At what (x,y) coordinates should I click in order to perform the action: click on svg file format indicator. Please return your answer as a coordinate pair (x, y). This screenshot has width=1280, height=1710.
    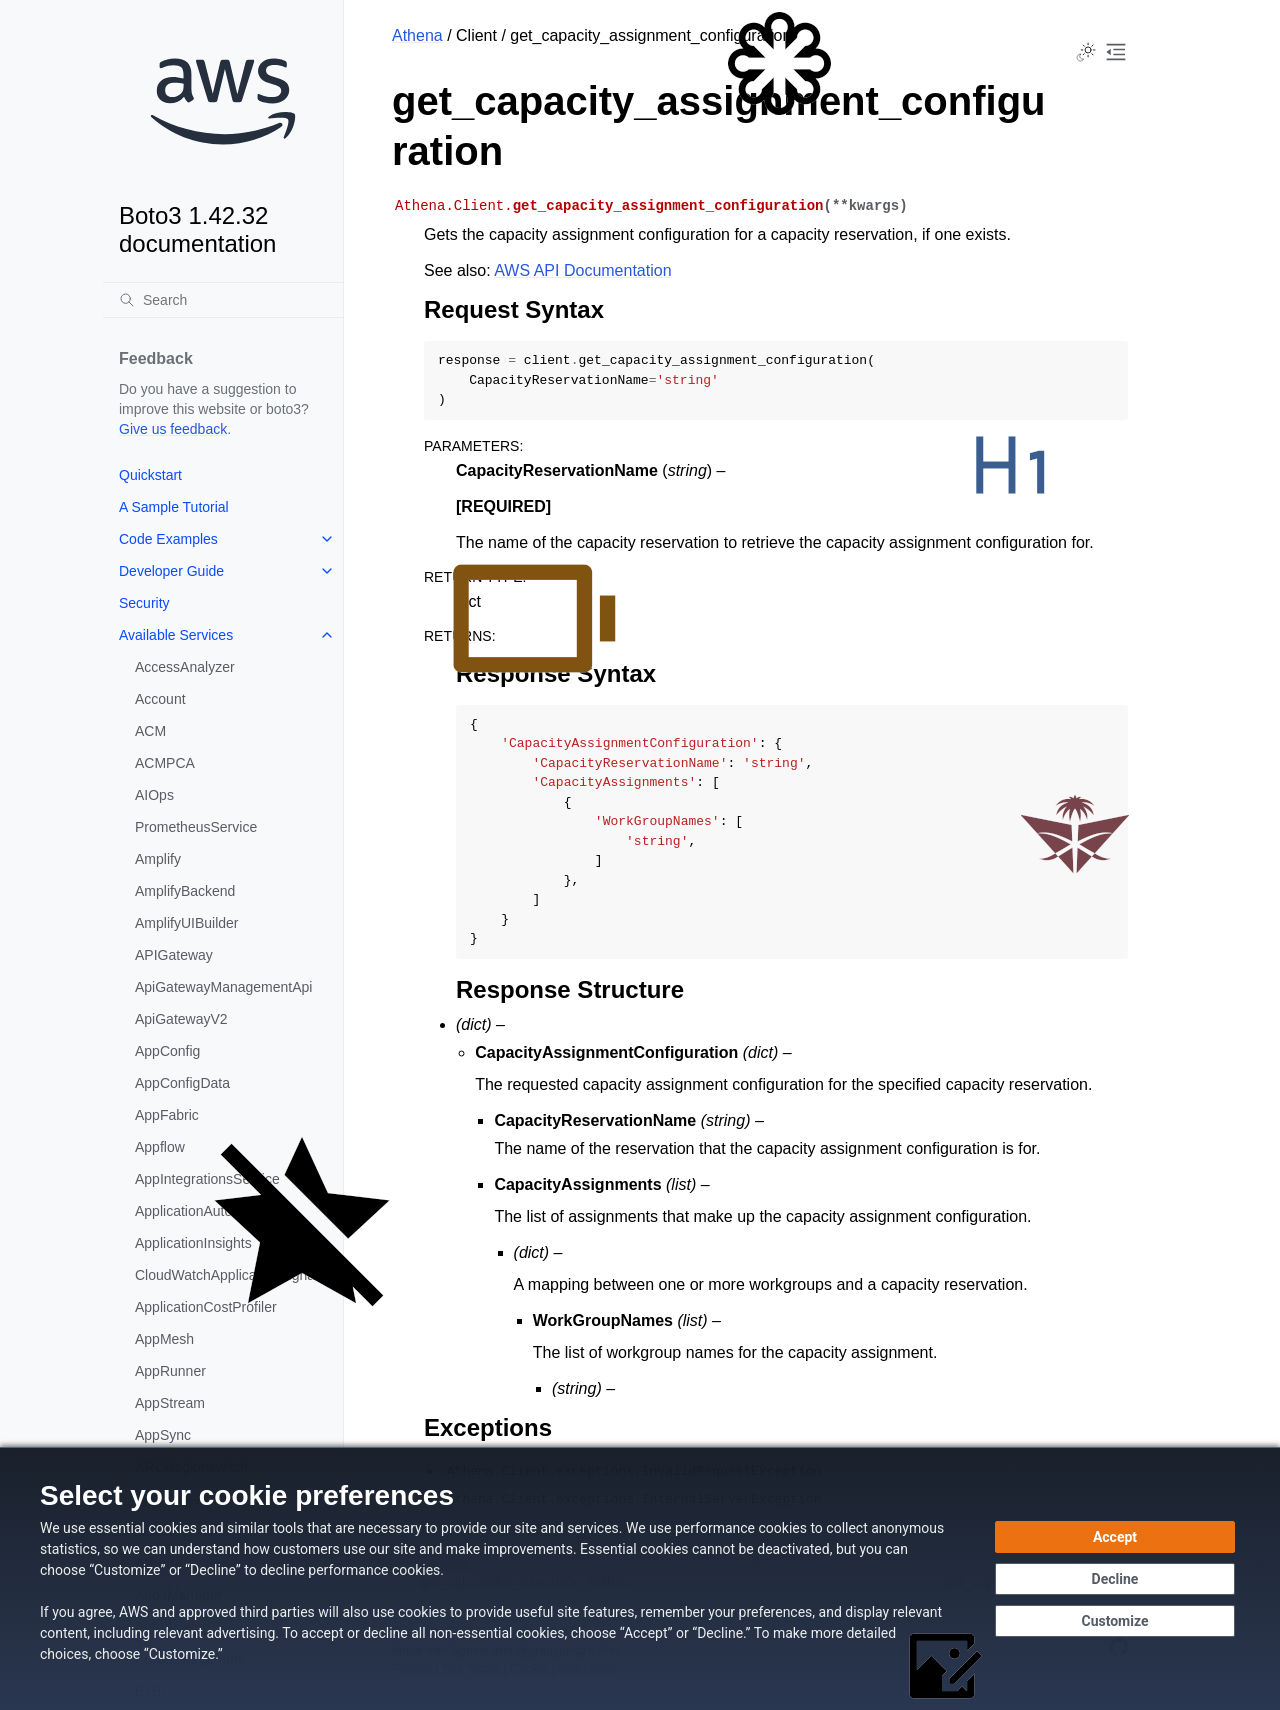
    Looking at the image, I should click on (779, 63).